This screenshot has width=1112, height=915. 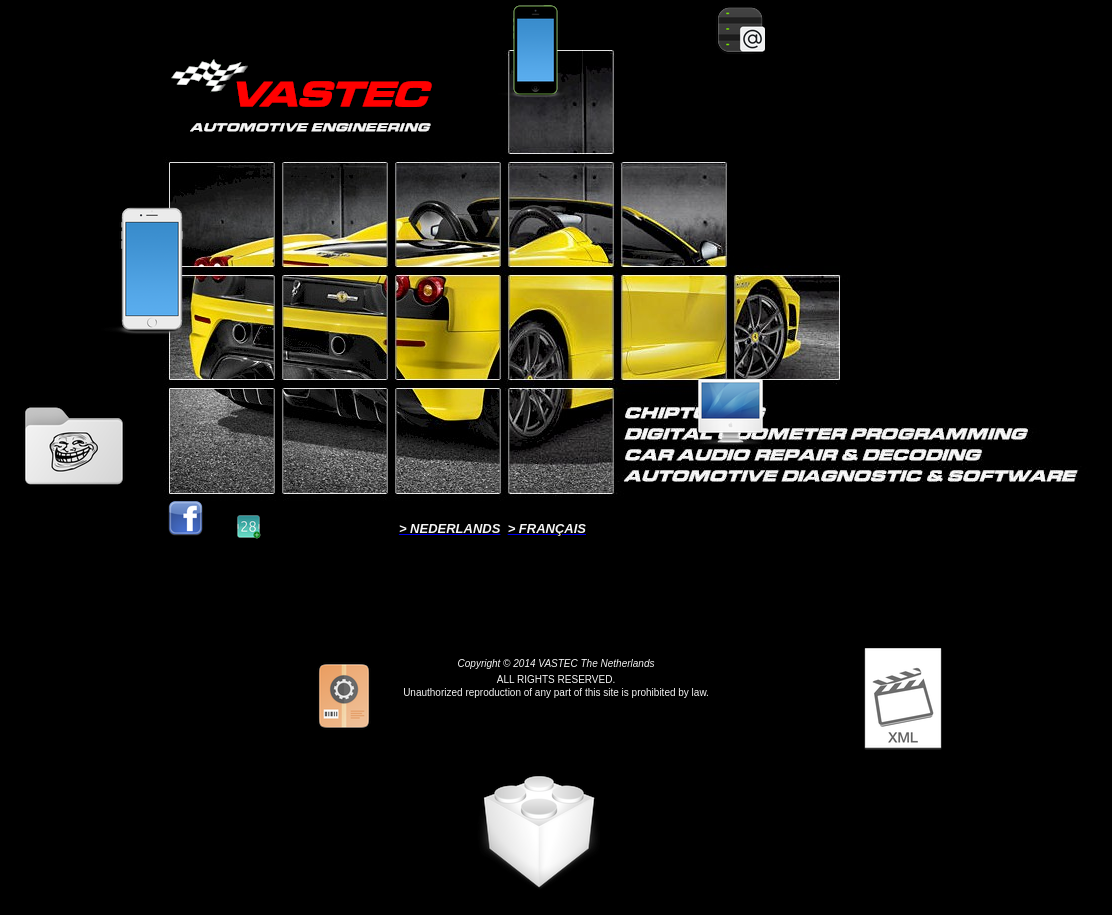 What do you see at coordinates (730, 407) in the screenshot?
I see `indicates an iMac G5 device in system preferences` at bounding box center [730, 407].